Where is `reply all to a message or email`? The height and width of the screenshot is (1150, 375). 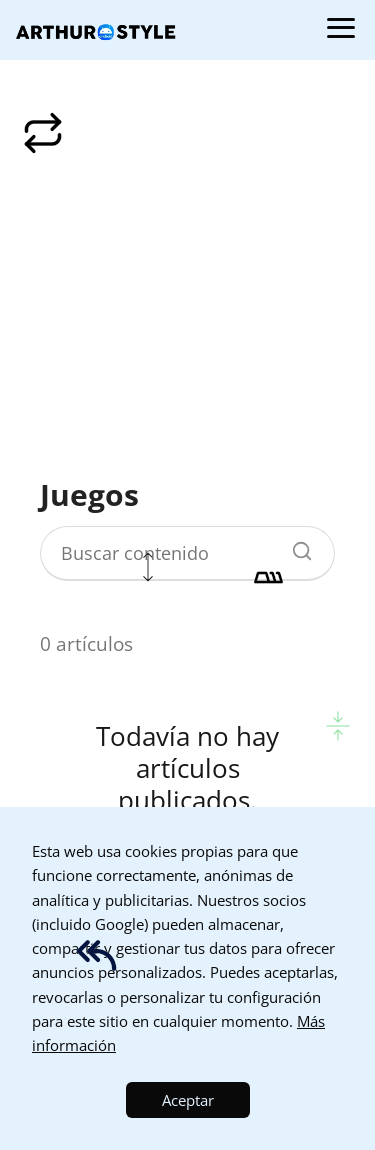
reply all to a message or email is located at coordinates (96, 955).